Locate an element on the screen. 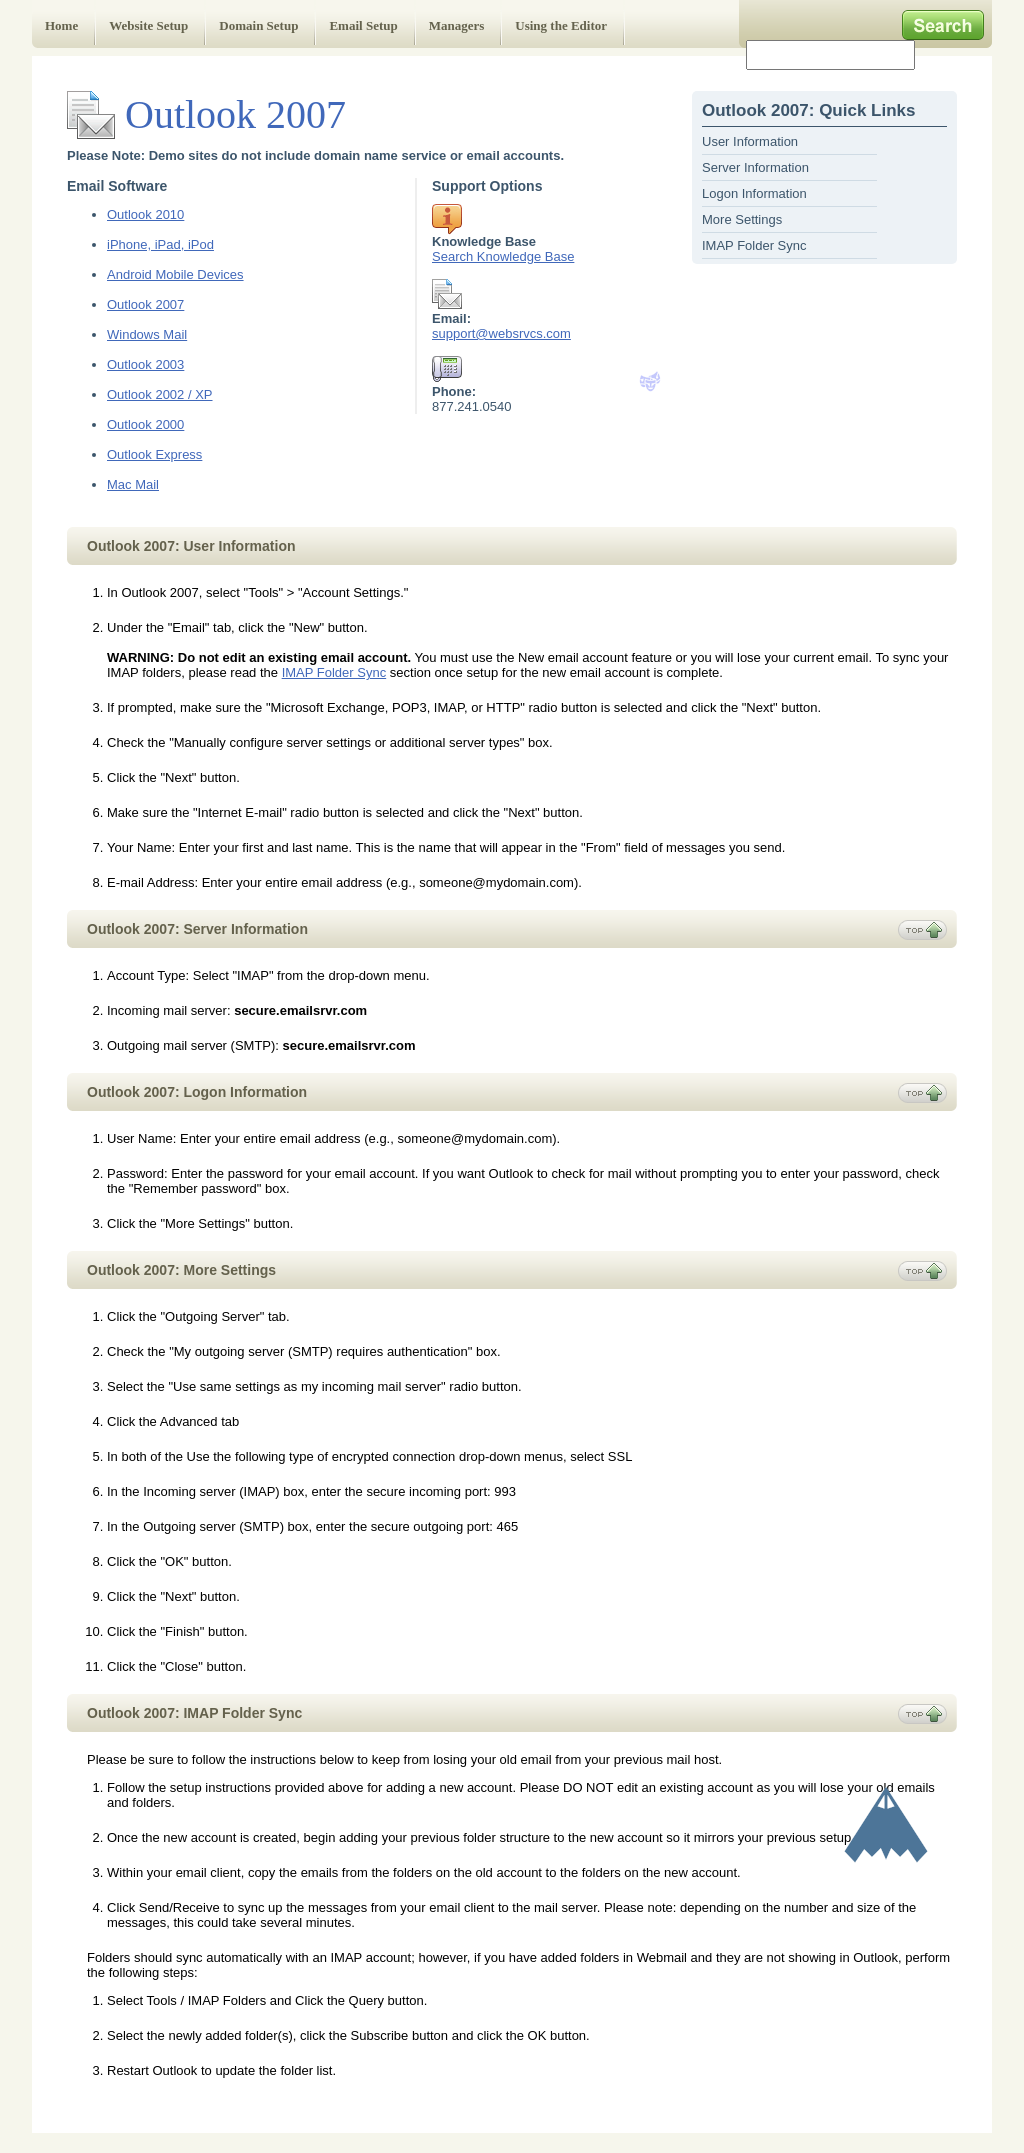  stealth bomber aircraft unit in a strategy game is located at coordinates (886, 1826).